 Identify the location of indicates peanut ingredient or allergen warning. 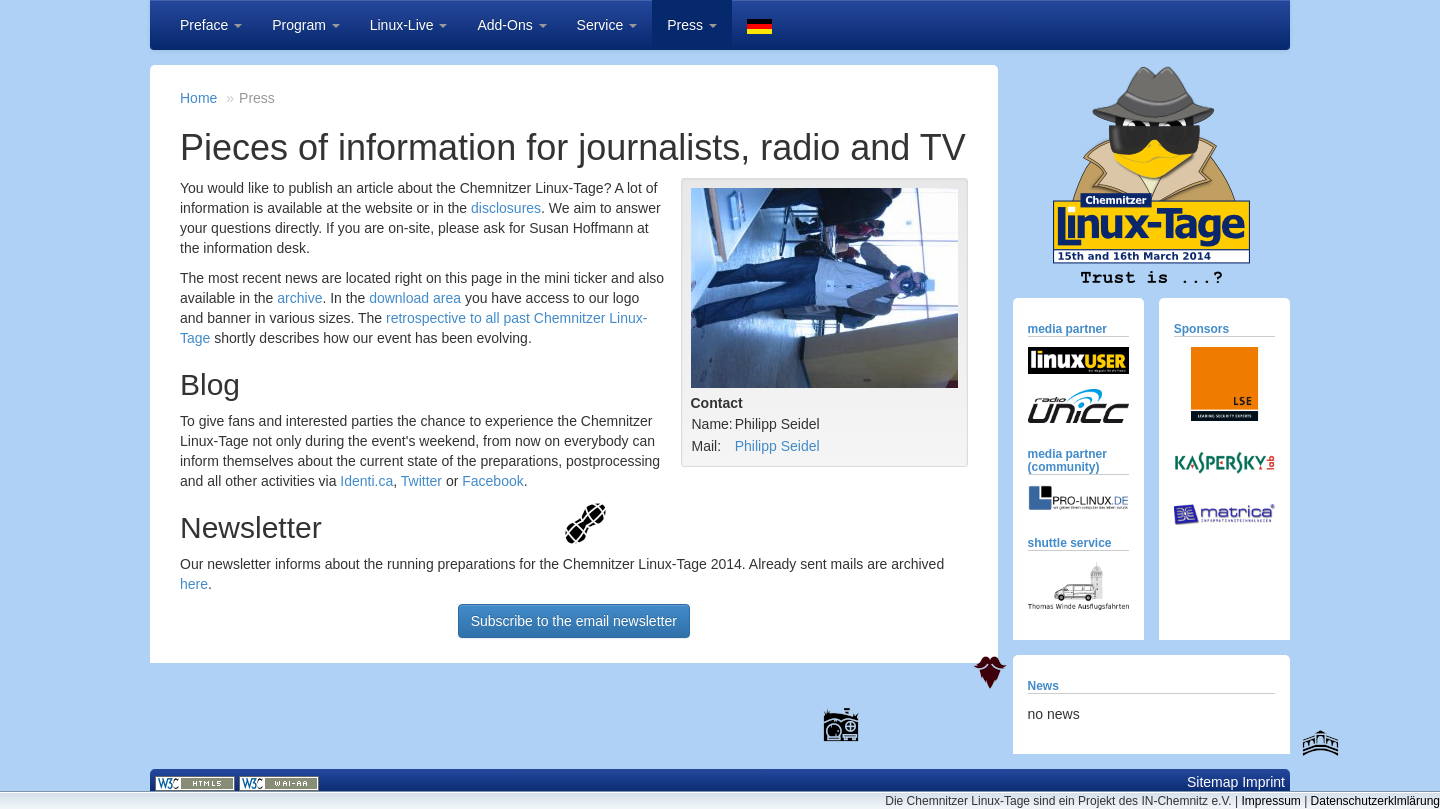
(585, 523).